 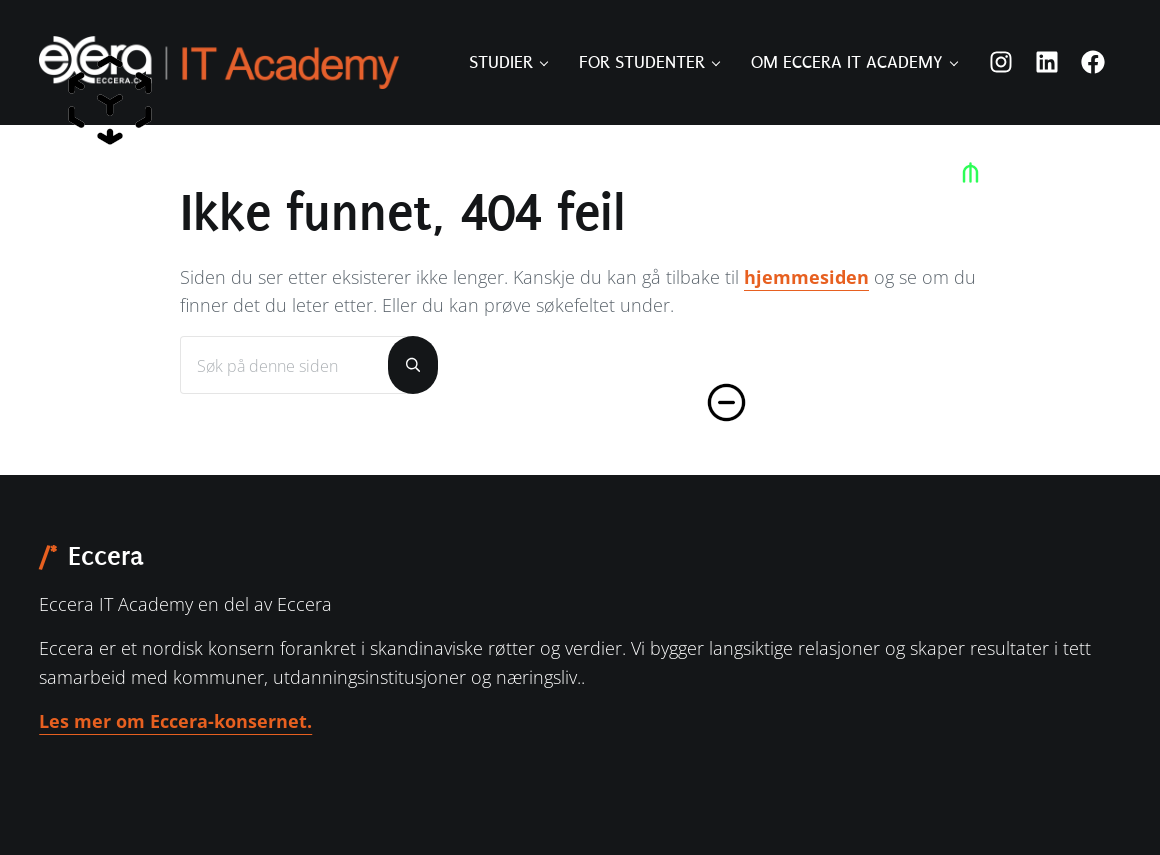 I want to click on indicates azerbaijani manat currency, so click(x=970, y=172).